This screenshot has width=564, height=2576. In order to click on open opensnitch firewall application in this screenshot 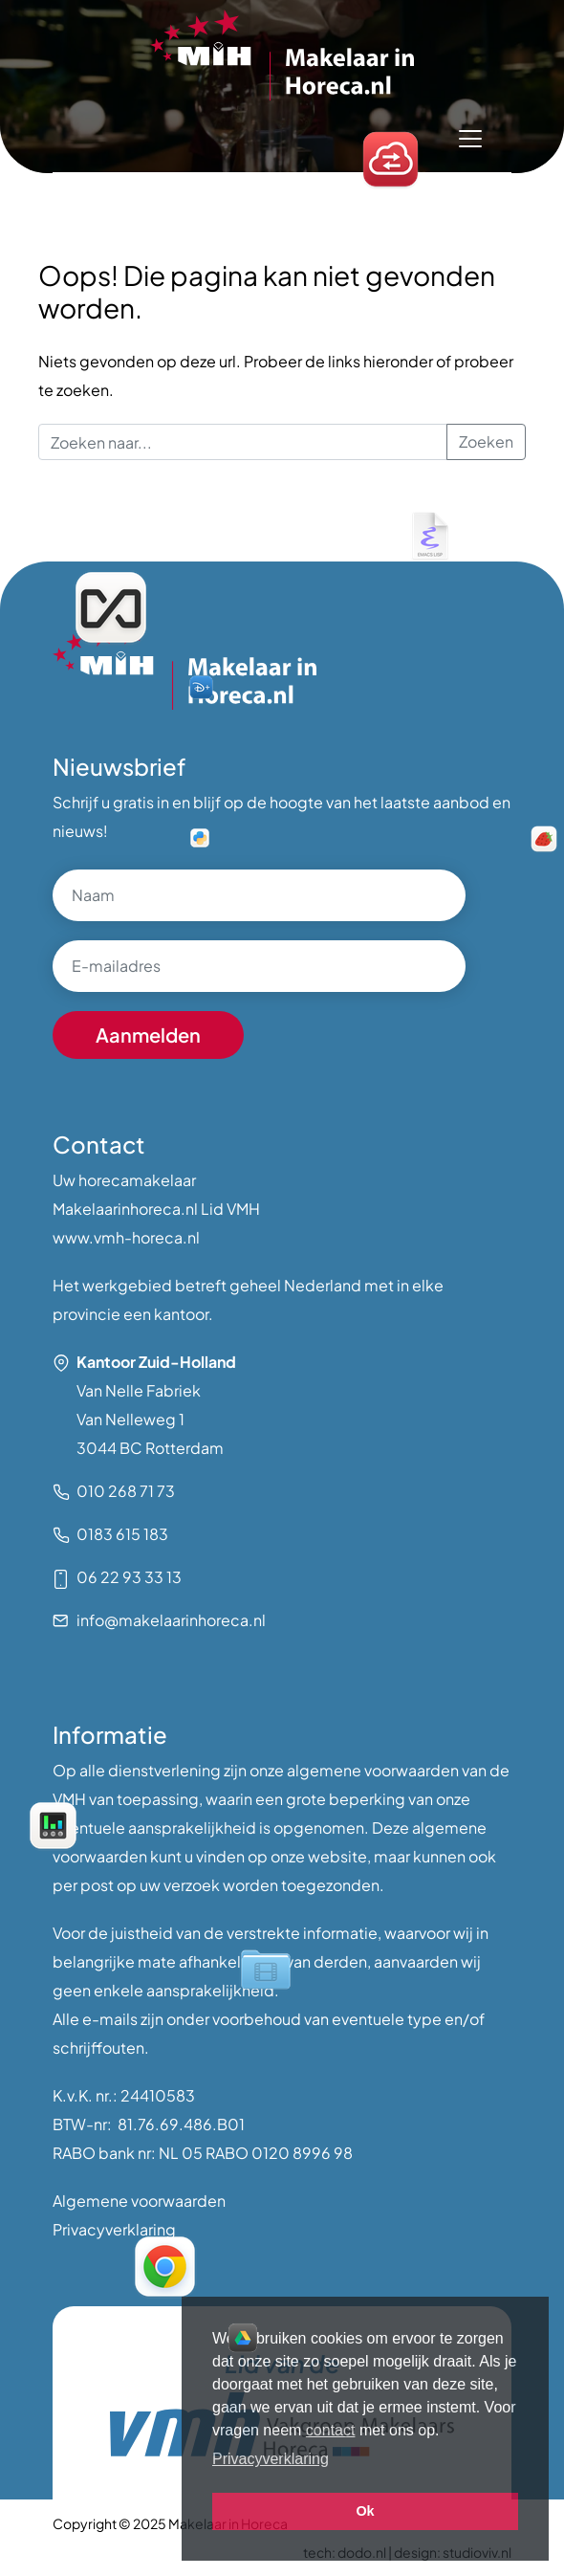, I will do `click(390, 159)`.